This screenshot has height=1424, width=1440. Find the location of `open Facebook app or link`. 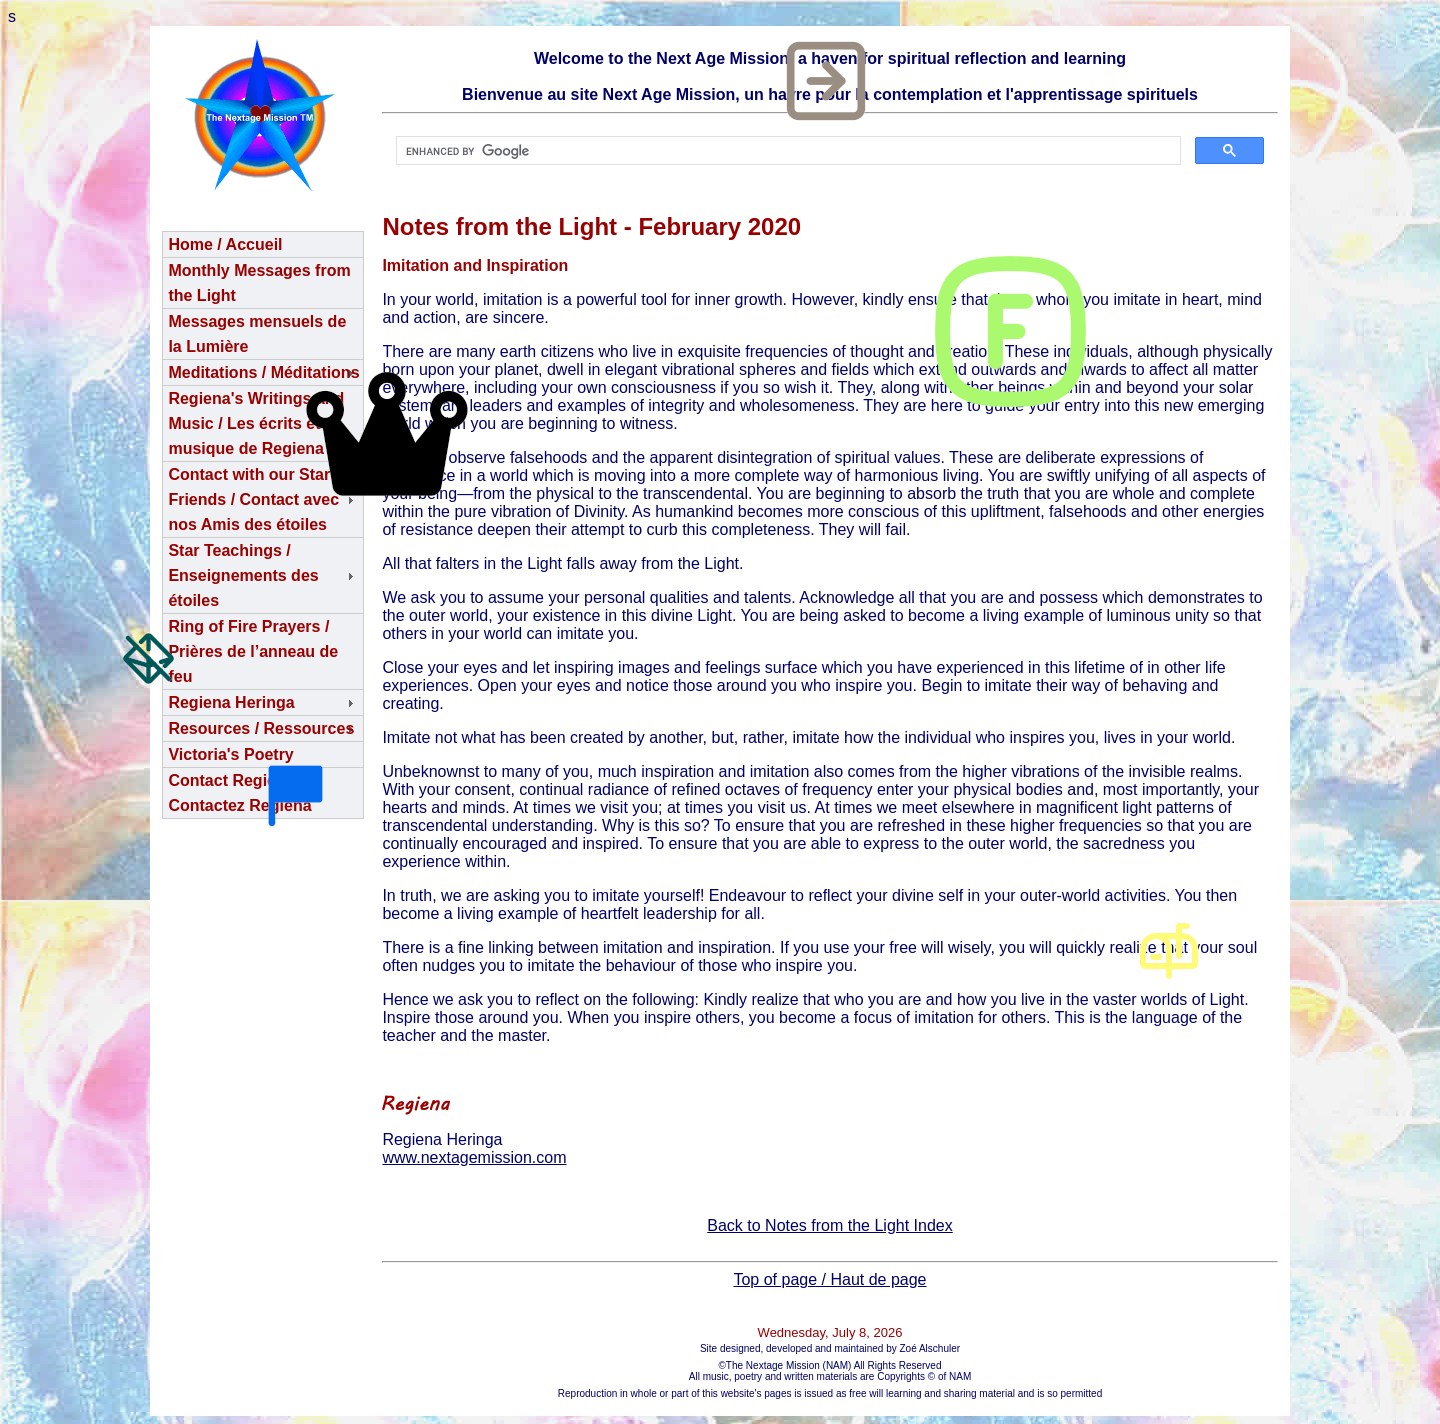

open Facebook app or link is located at coordinates (1010, 331).